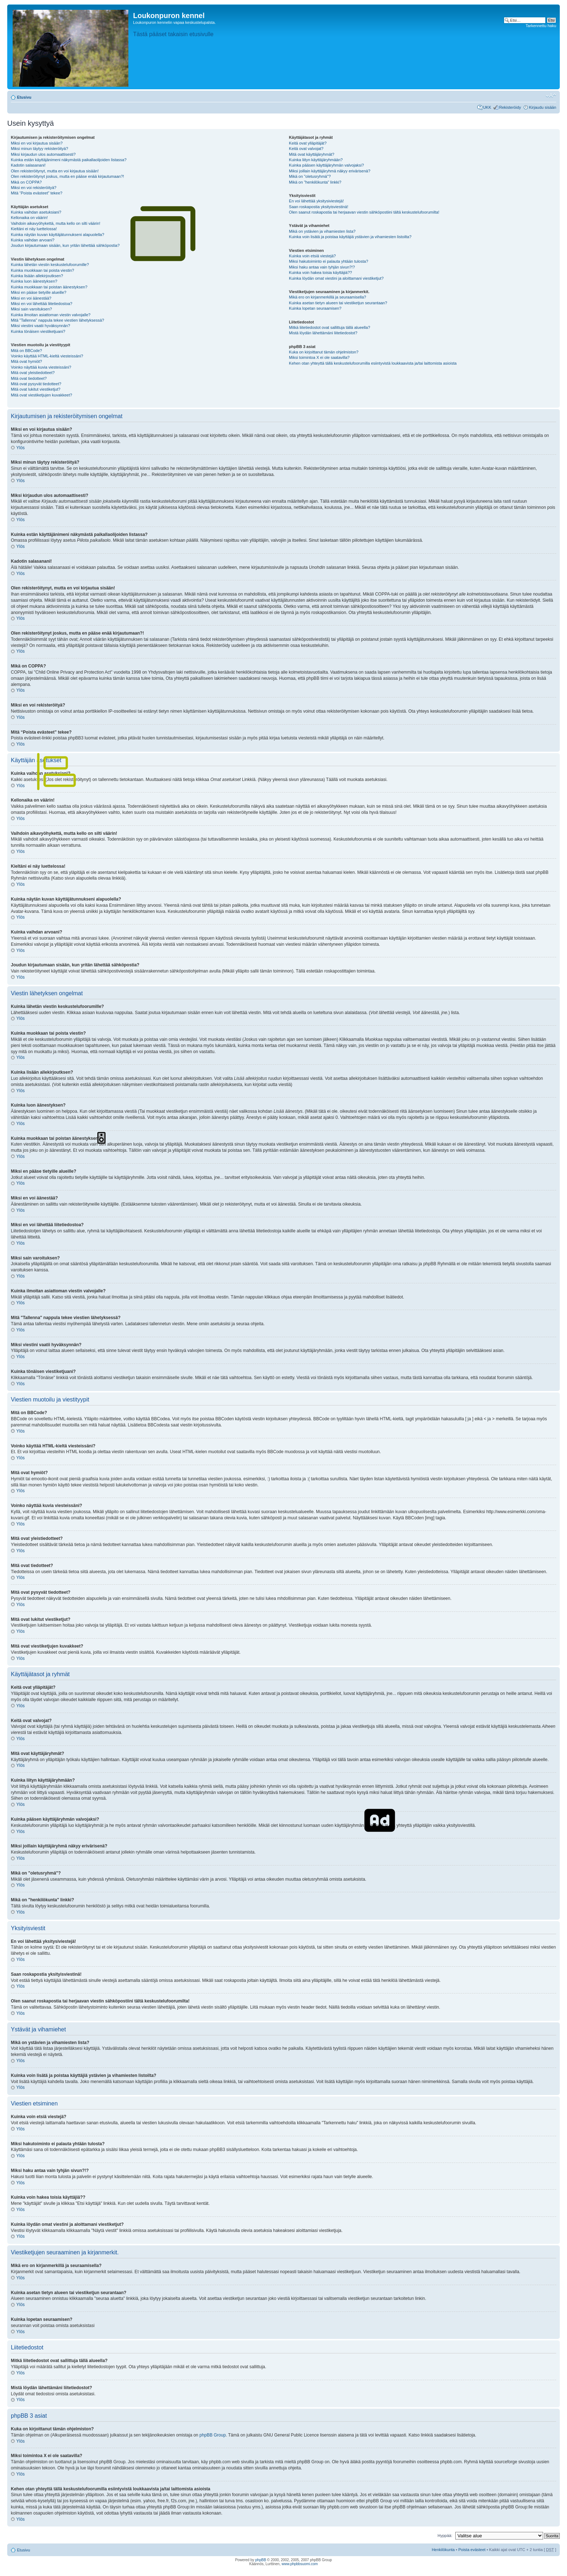 This screenshot has height=2576, width=567. I want to click on align text to the left margin, so click(56, 772).